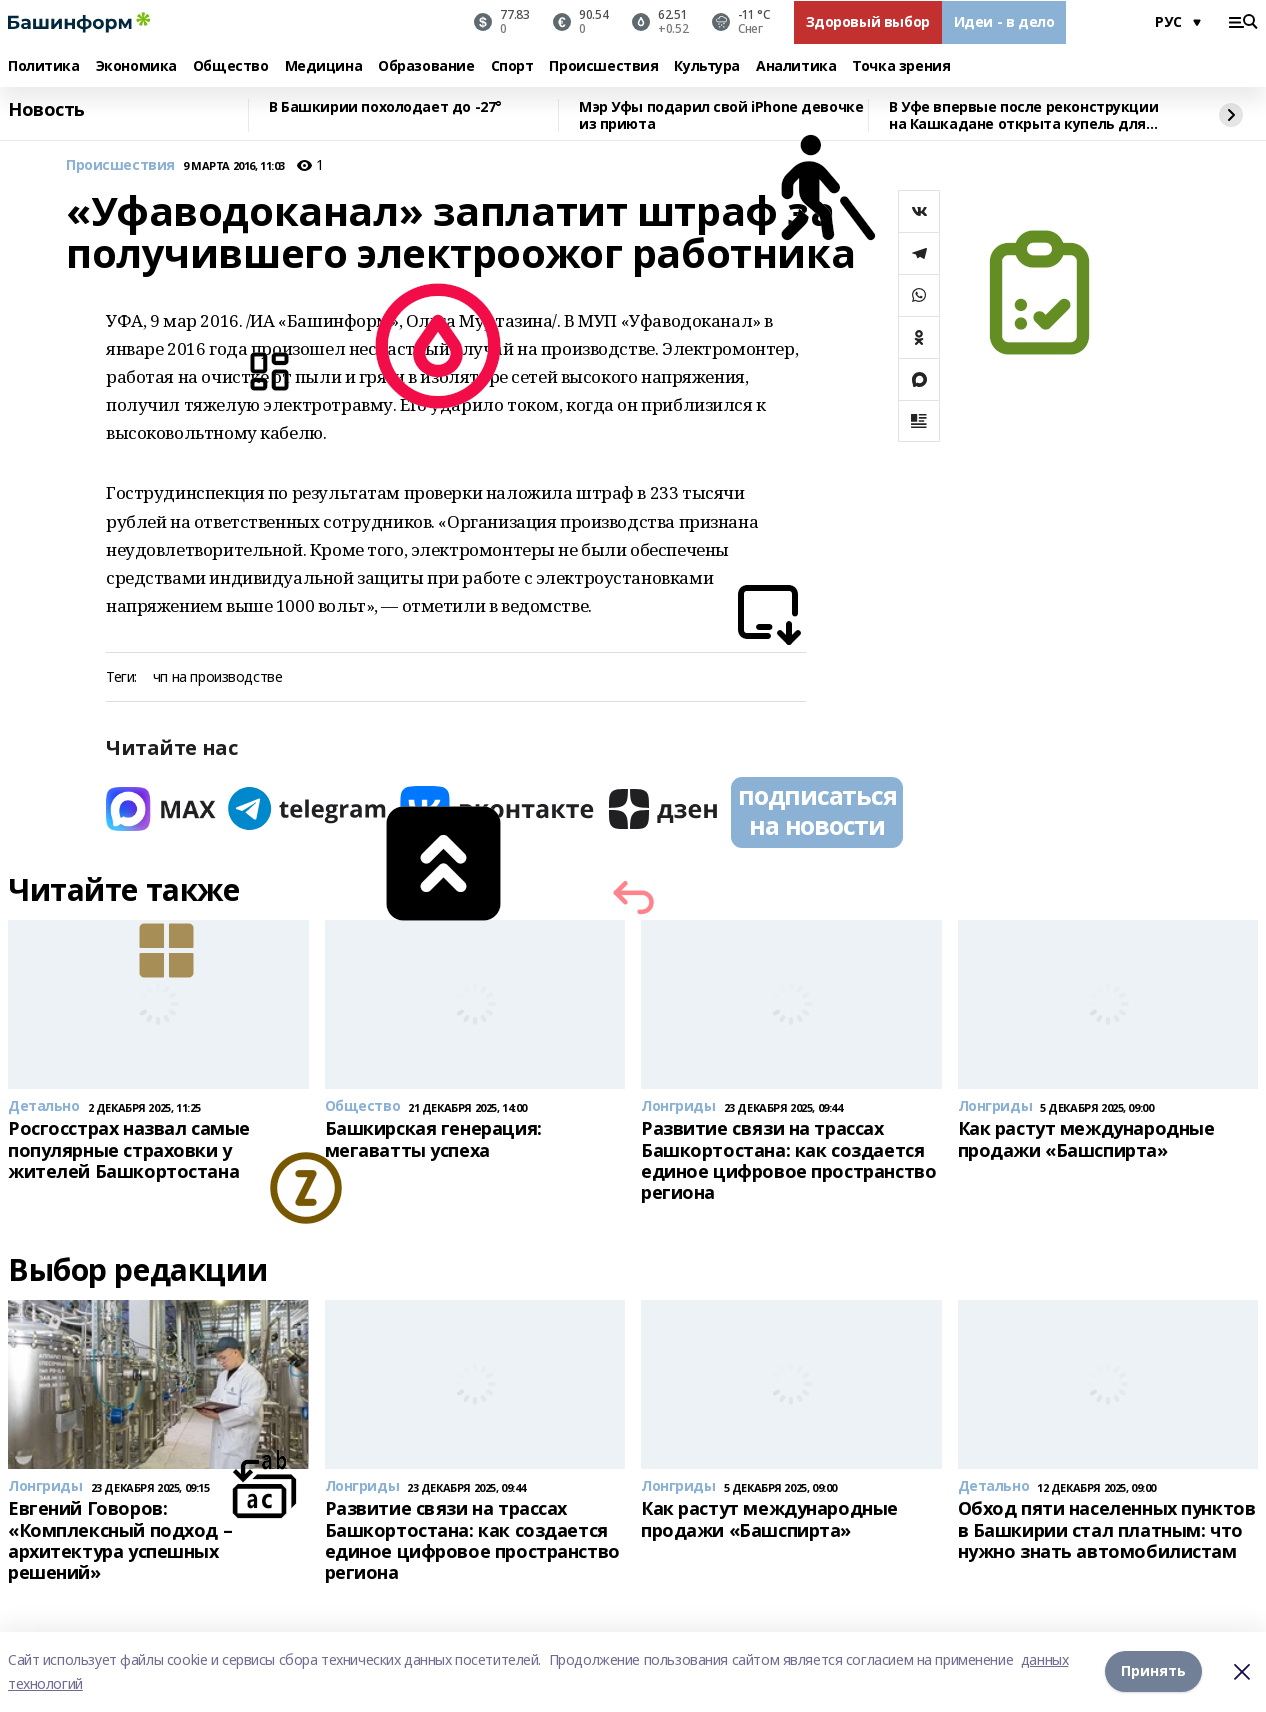 The height and width of the screenshot is (1712, 1266). Describe the element at coordinates (438, 346) in the screenshot. I see `adjust ink or fluid settings` at that location.